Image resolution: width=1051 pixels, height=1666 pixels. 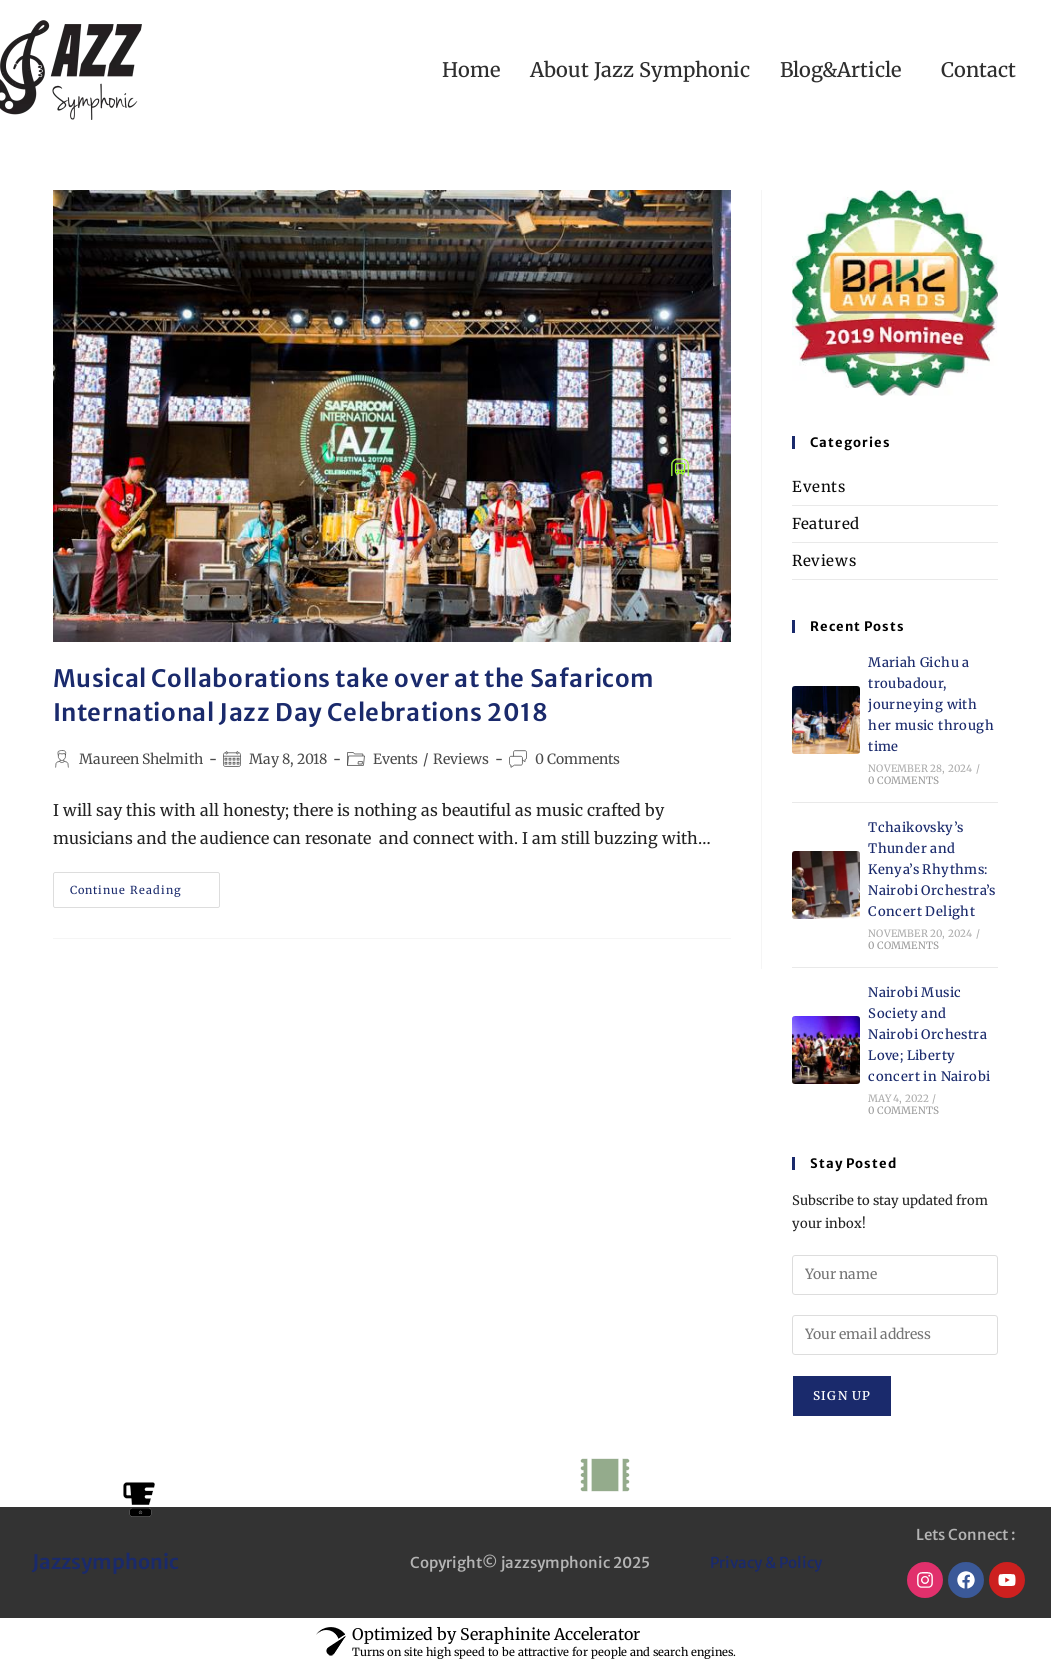 What do you see at coordinates (680, 468) in the screenshot?
I see `view subway or metro transit options` at bounding box center [680, 468].